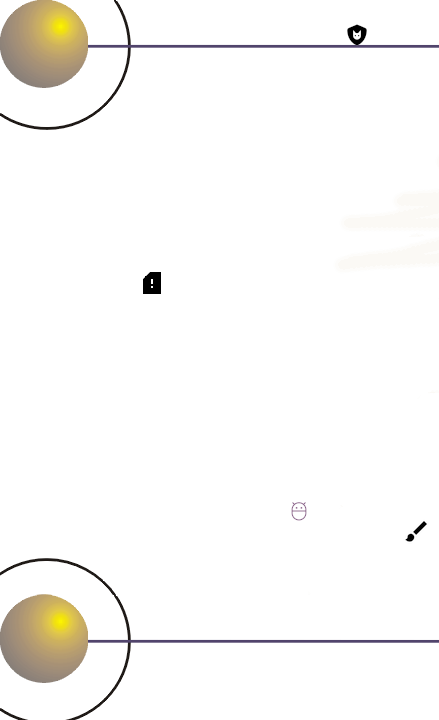 The image size is (439, 720). Describe the element at coordinates (299, 511) in the screenshot. I see `android device or system settings` at that location.